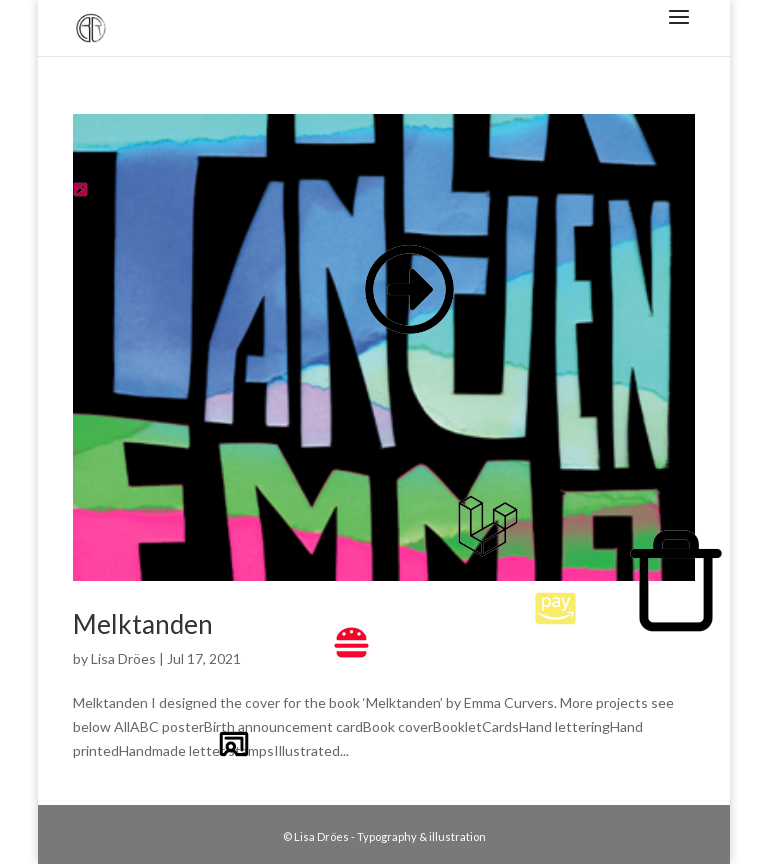  I want to click on pay with amazon pay at checkout, so click(555, 608).